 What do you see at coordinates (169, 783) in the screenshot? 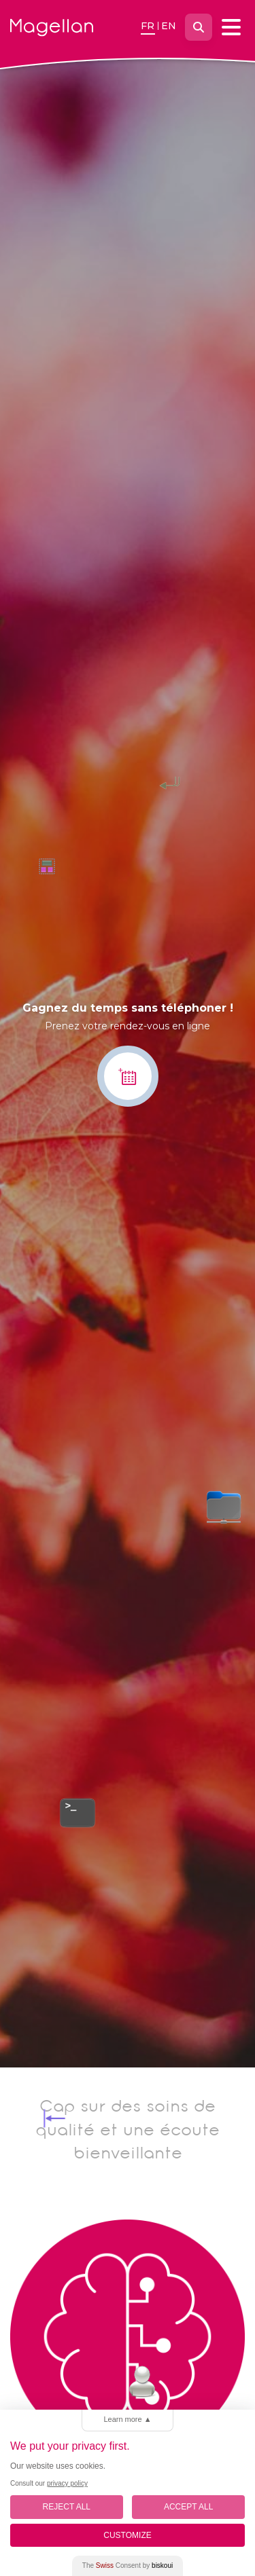
I see `reply to all recipients of an email` at bounding box center [169, 783].